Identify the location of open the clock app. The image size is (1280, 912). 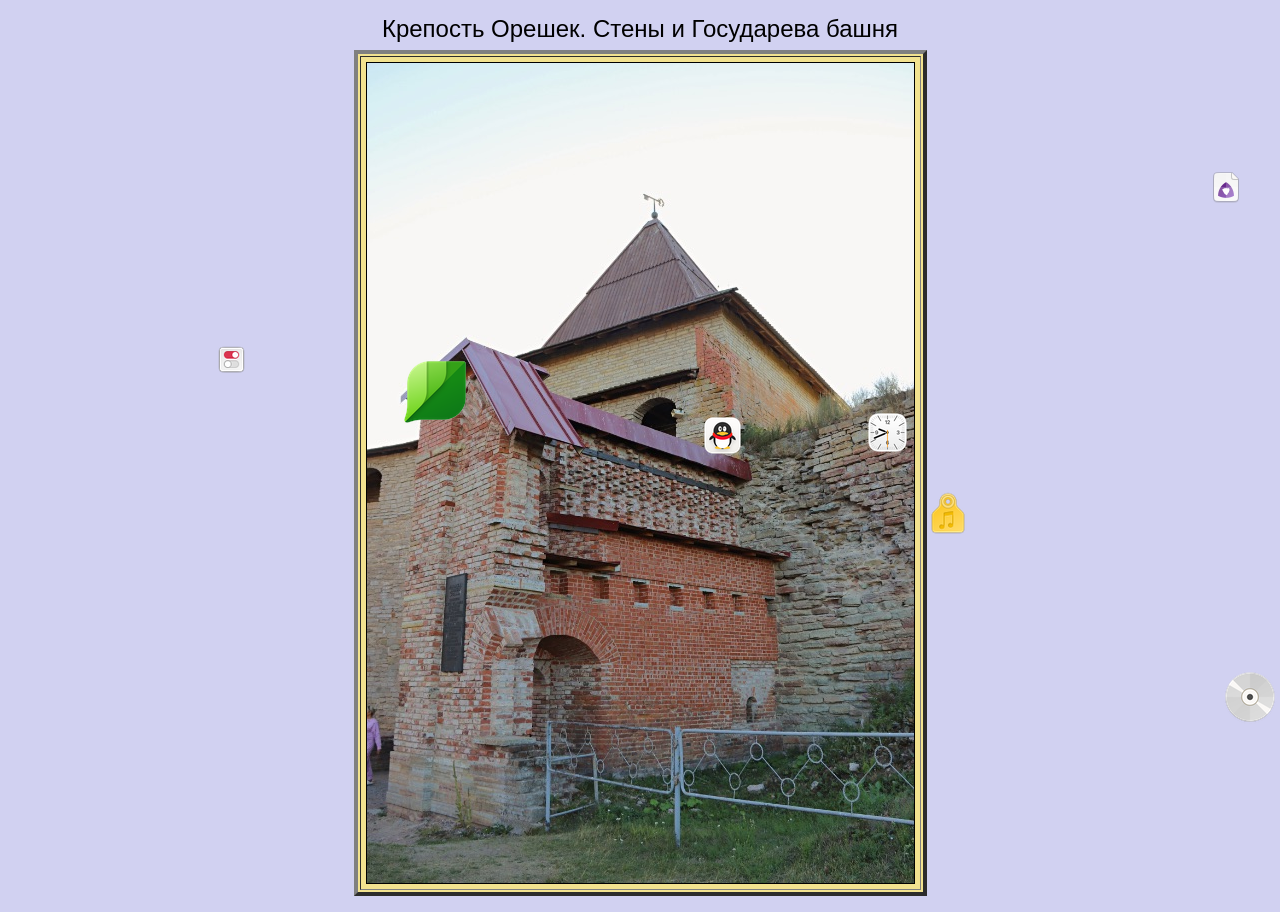
(887, 432).